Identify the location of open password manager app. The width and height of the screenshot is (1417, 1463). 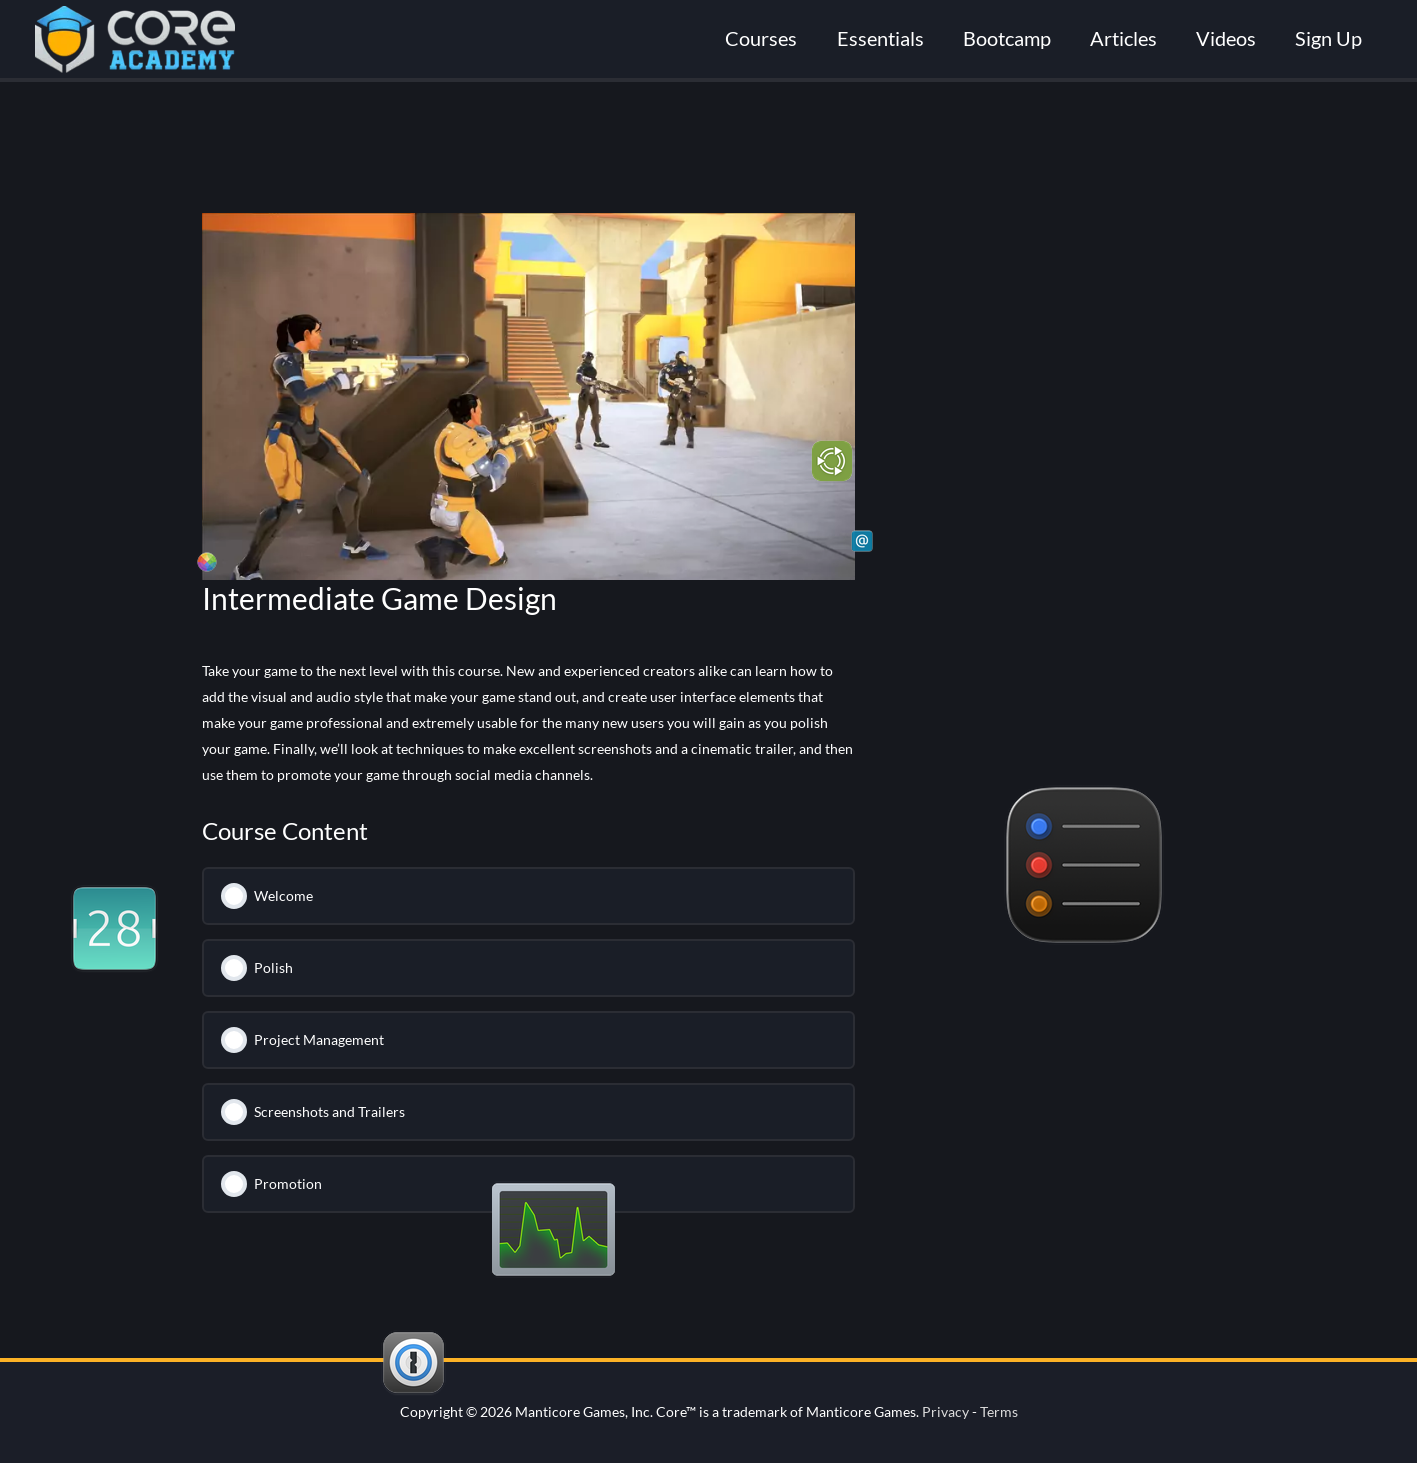
(413, 1362).